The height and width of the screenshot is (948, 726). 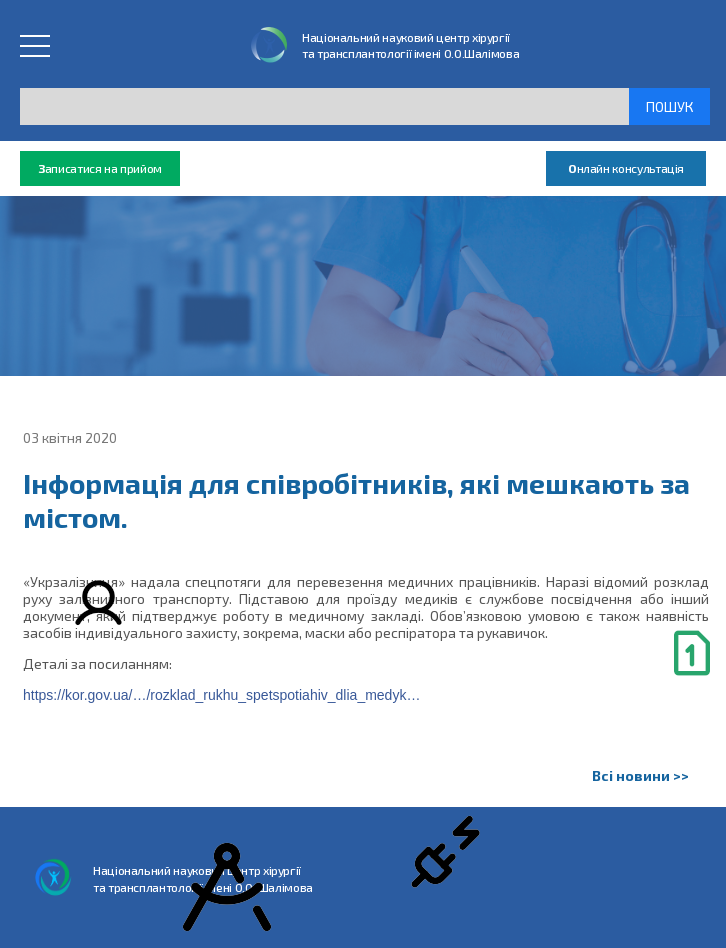 I want to click on access design or drawing tools, so click(x=227, y=887).